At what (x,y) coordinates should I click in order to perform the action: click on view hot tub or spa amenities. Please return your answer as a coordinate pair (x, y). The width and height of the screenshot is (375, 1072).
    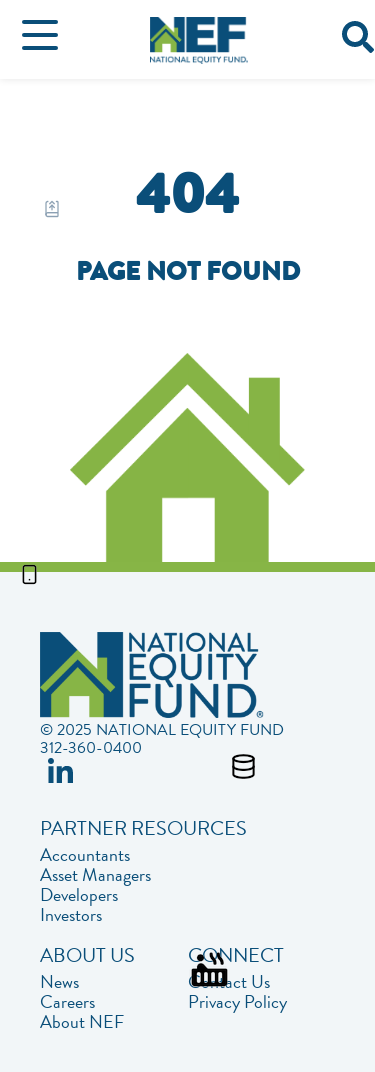
    Looking at the image, I should click on (209, 968).